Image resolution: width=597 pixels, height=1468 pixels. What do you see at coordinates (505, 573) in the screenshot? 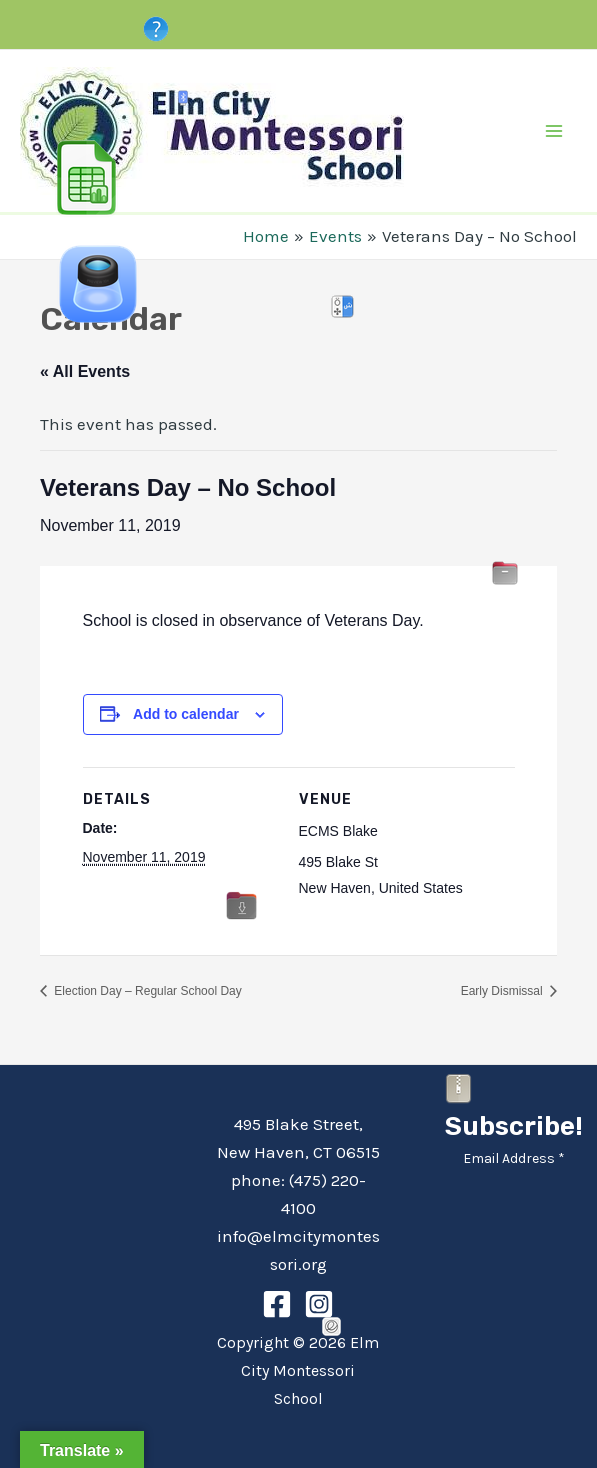
I see `open file manager application` at bounding box center [505, 573].